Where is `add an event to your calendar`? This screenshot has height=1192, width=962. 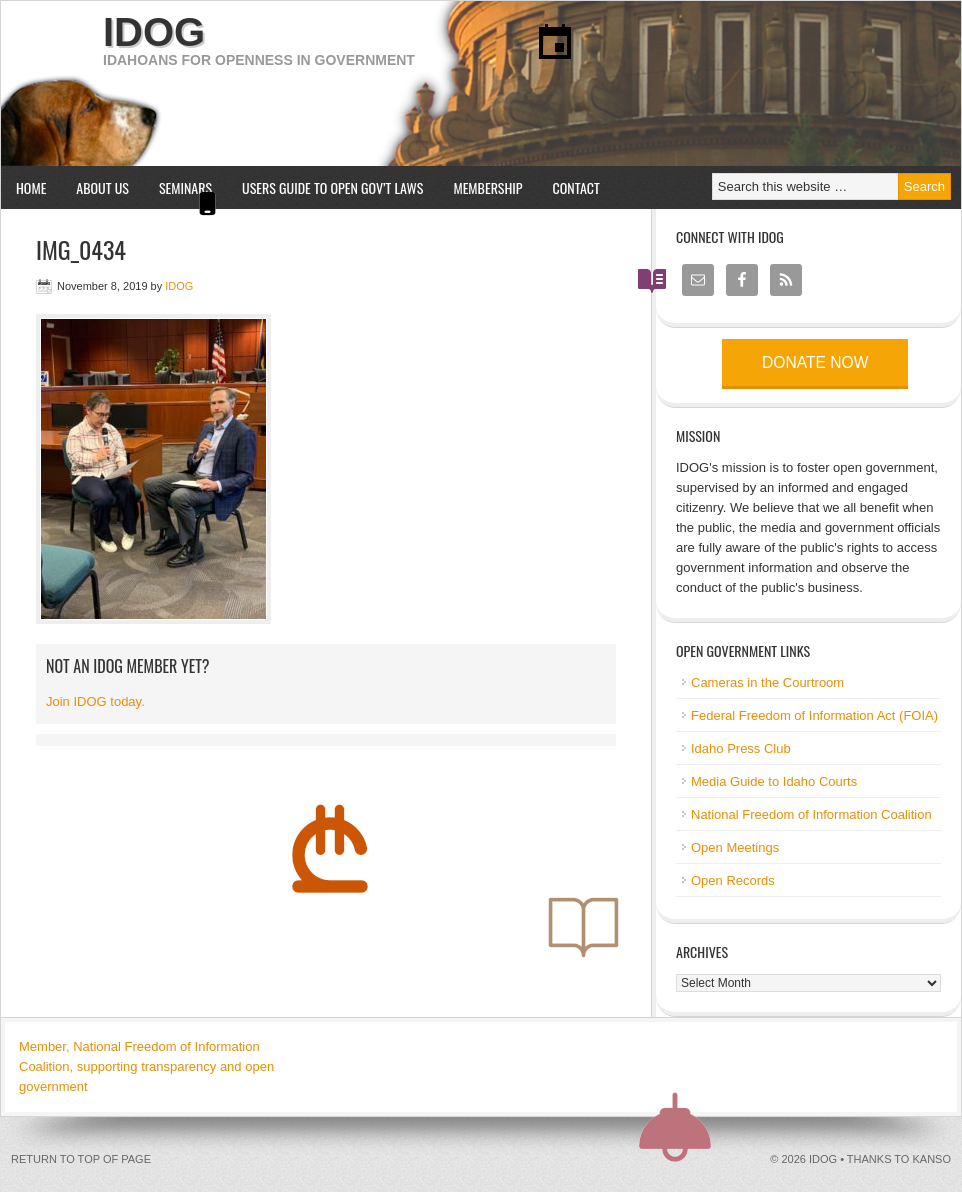 add an event to your calendar is located at coordinates (555, 43).